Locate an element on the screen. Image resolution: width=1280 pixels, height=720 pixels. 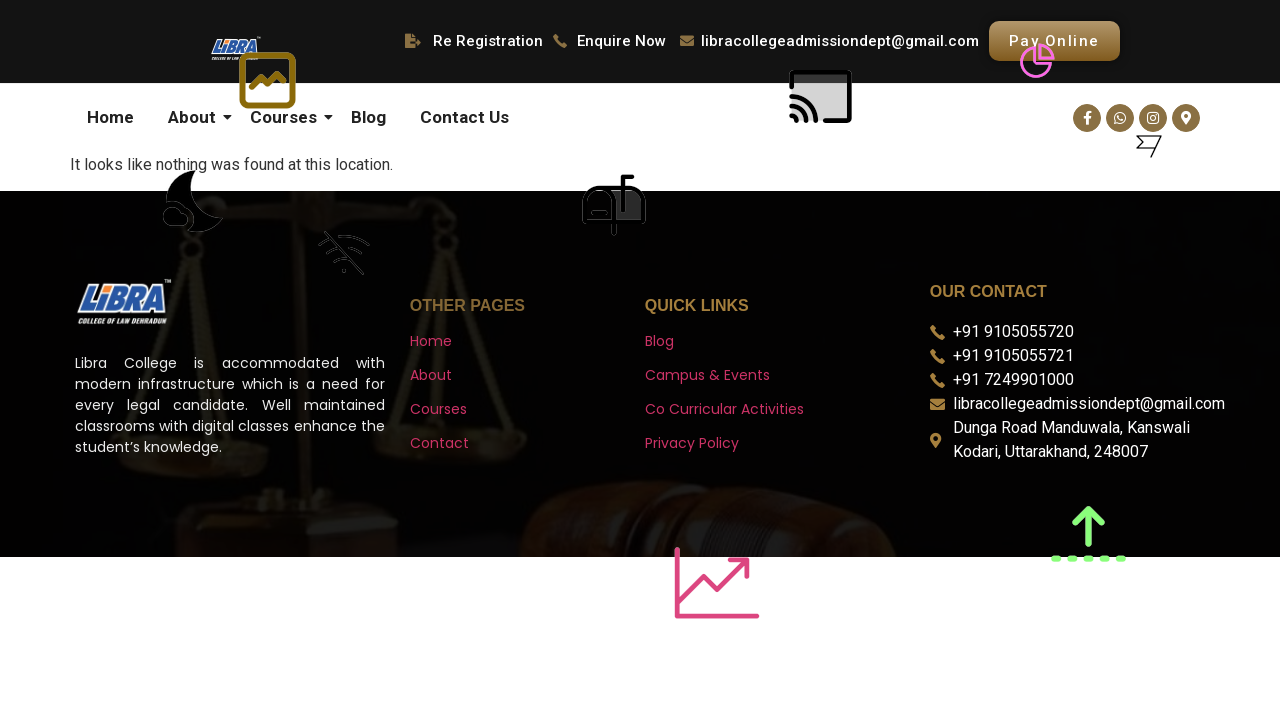
view analytics or statistics is located at coordinates (267, 80).